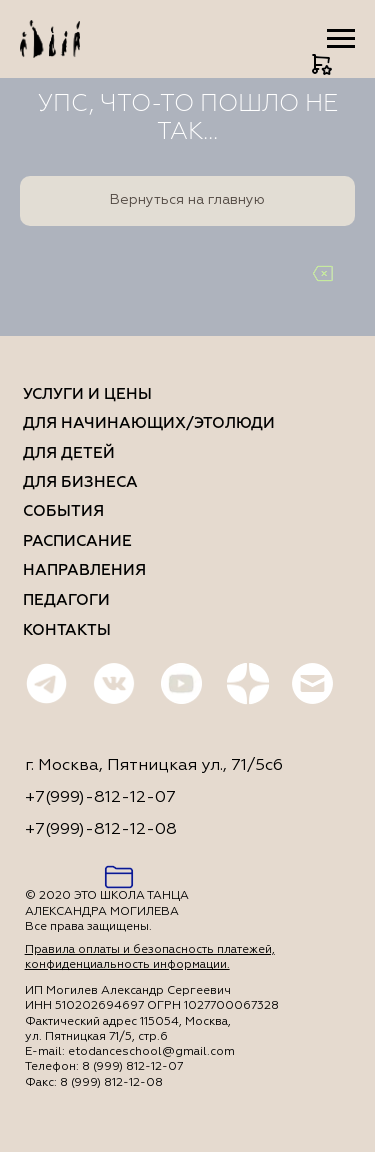 This screenshot has height=1152, width=375. What do you see at coordinates (321, 64) in the screenshot?
I see `view favorite or starred items in cart` at bounding box center [321, 64].